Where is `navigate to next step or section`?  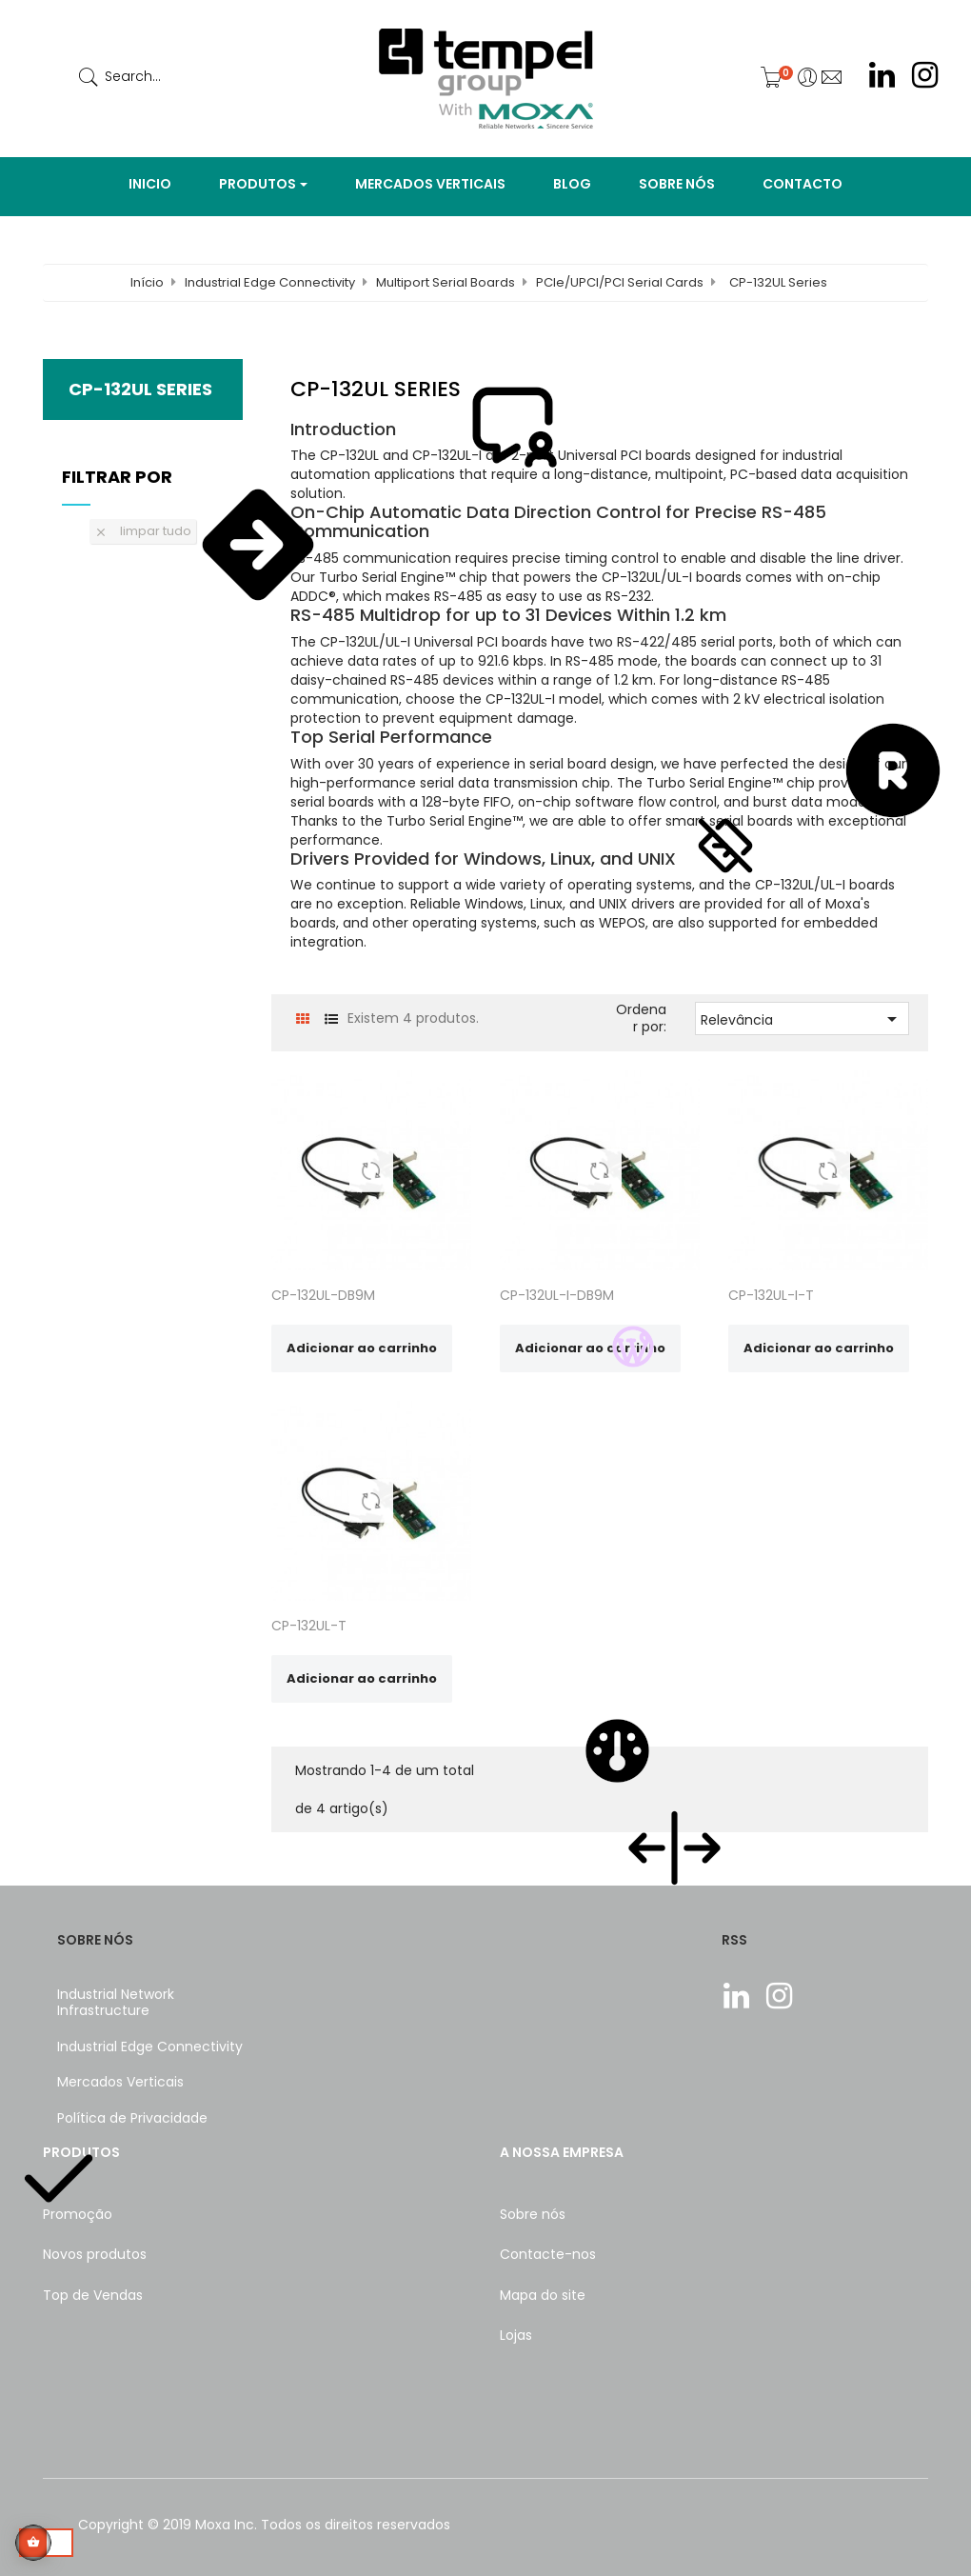
navigate to next step or section is located at coordinates (258, 545).